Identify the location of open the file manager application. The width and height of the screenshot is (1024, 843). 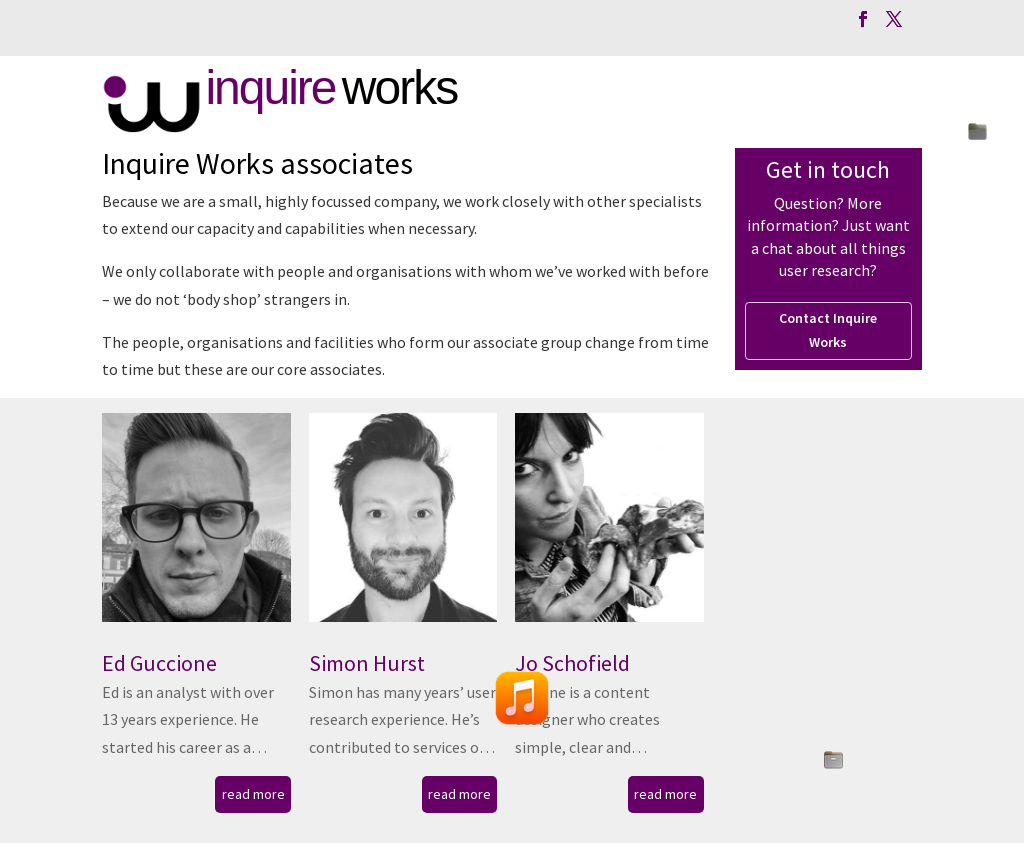
(833, 759).